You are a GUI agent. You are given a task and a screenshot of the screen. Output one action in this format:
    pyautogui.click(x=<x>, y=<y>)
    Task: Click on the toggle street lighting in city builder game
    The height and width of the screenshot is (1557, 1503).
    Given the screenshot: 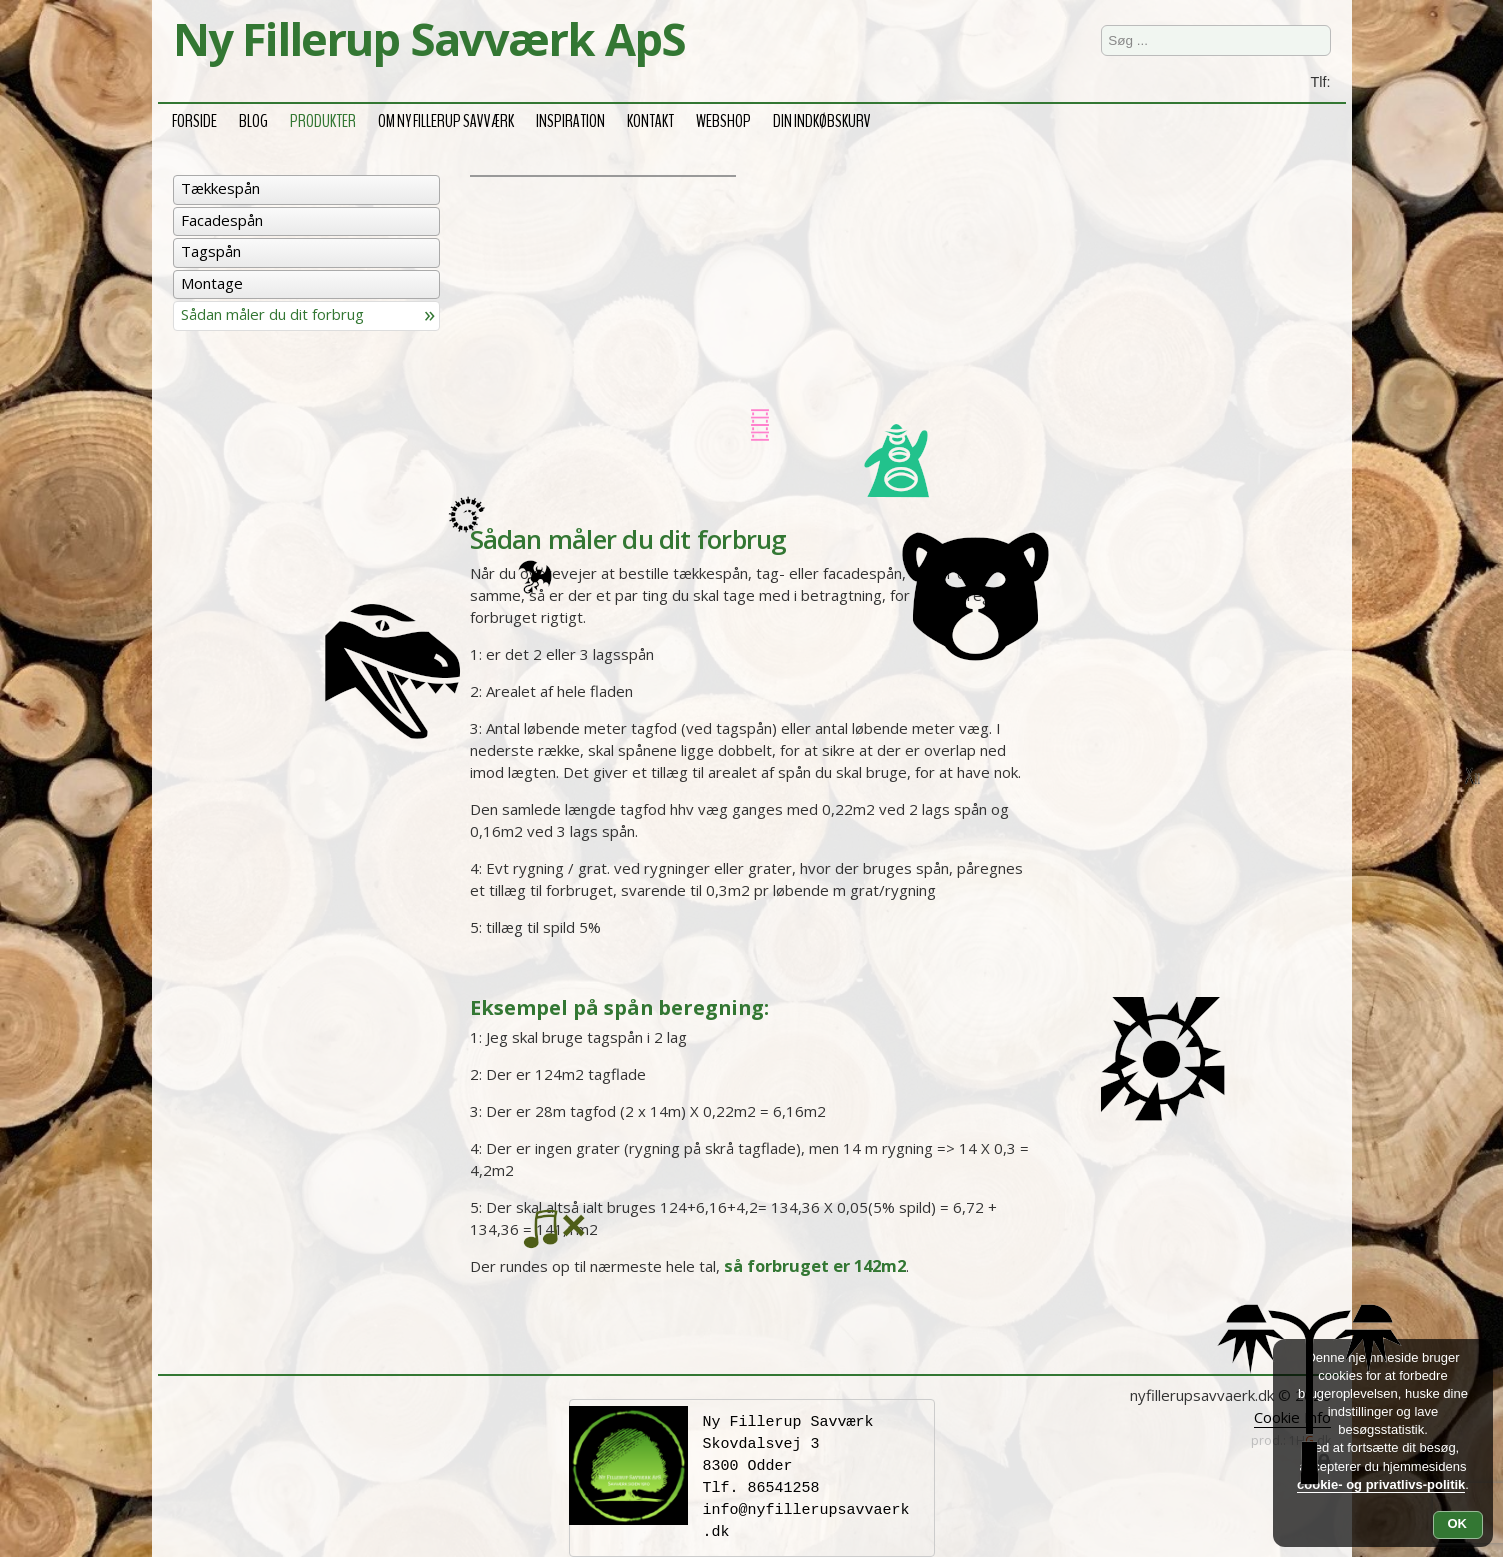 What is the action you would take?
    pyautogui.click(x=1309, y=1394)
    